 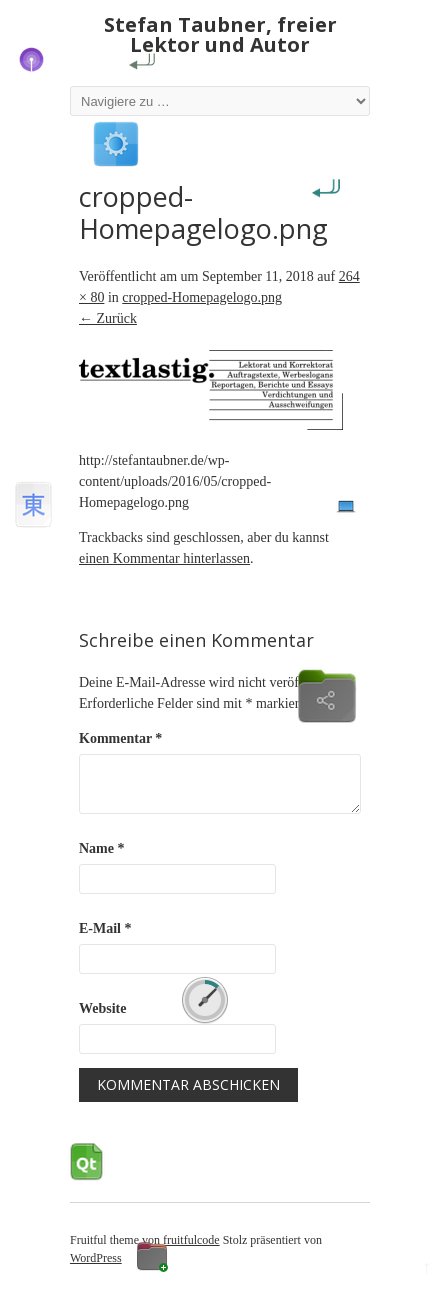 What do you see at coordinates (33, 504) in the screenshot?
I see `launch the GNOME Mahjongg game` at bounding box center [33, 504].